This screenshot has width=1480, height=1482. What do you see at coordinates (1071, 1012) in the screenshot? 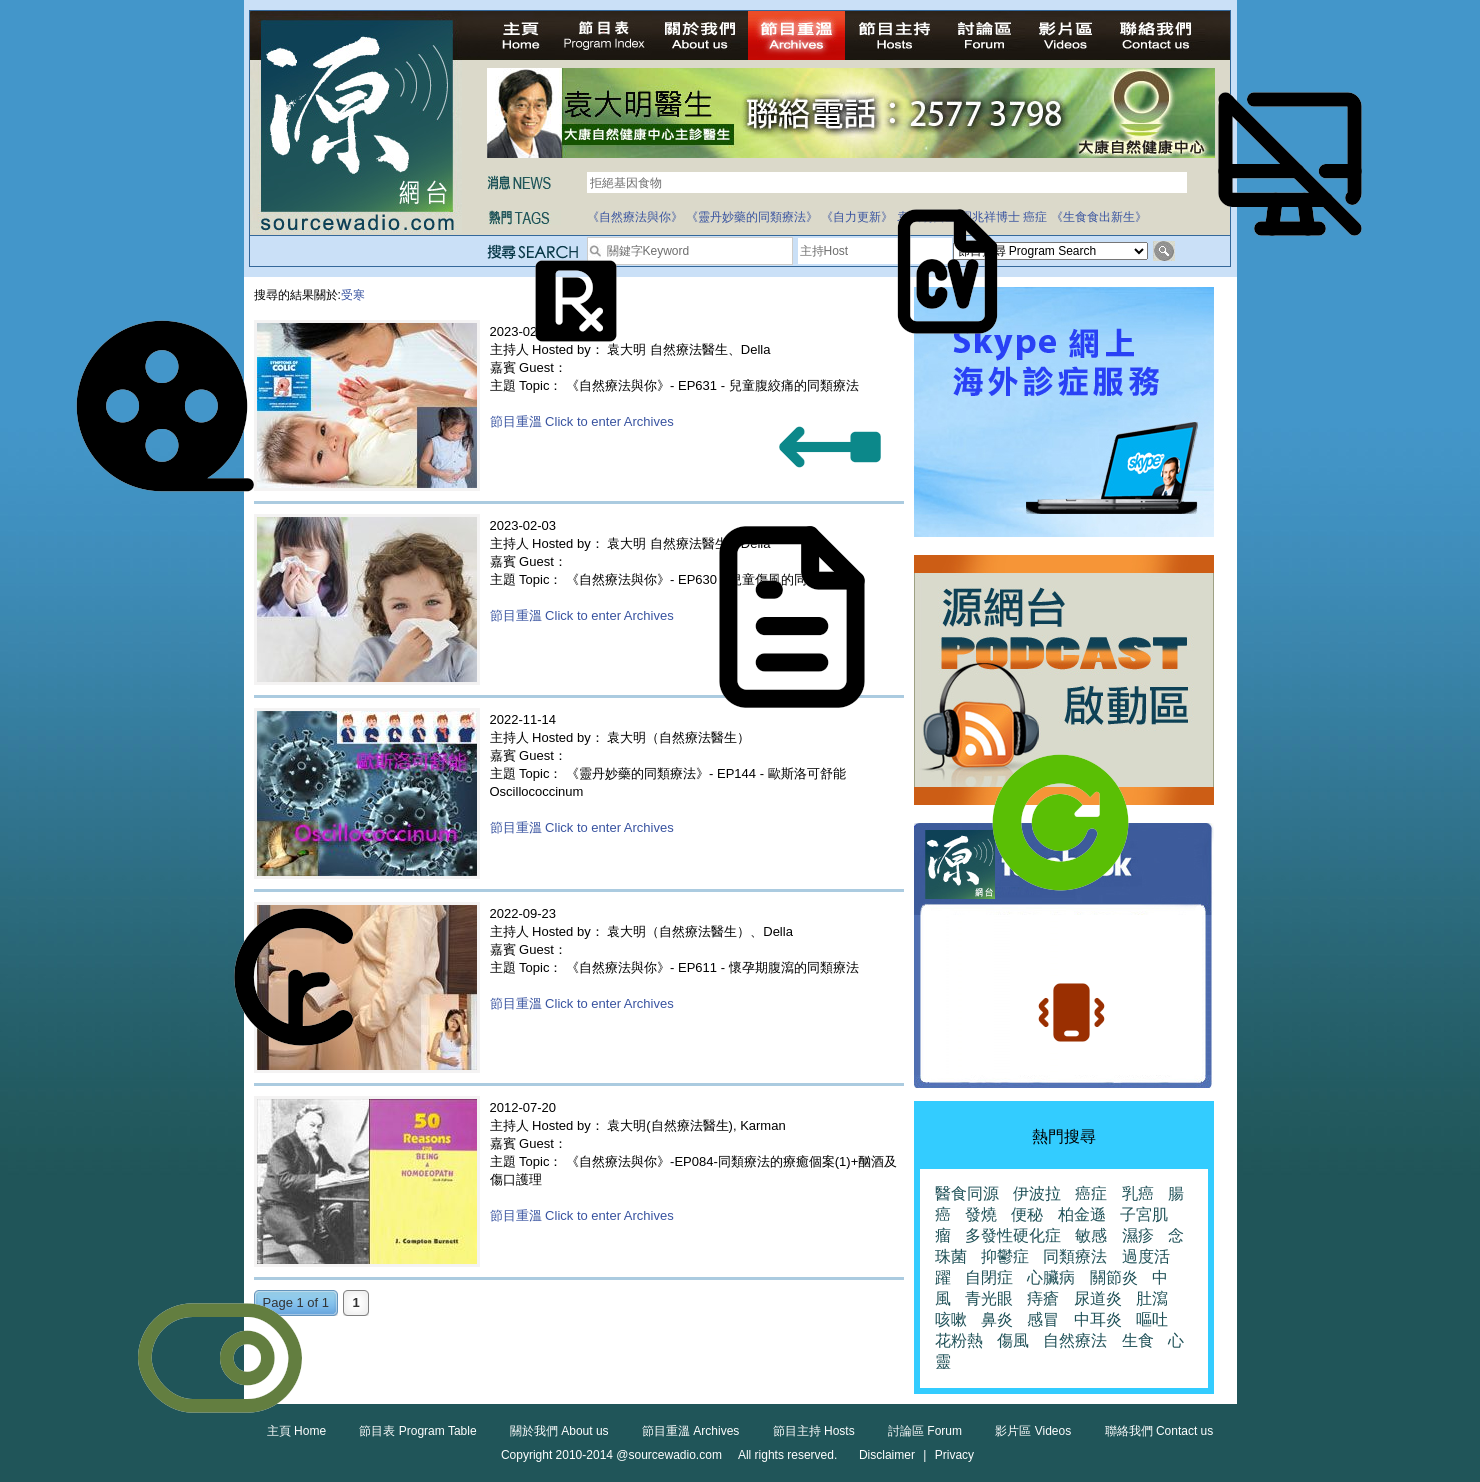
I see `phone is on vibrate mode` at bounding box center [1071, 1012].